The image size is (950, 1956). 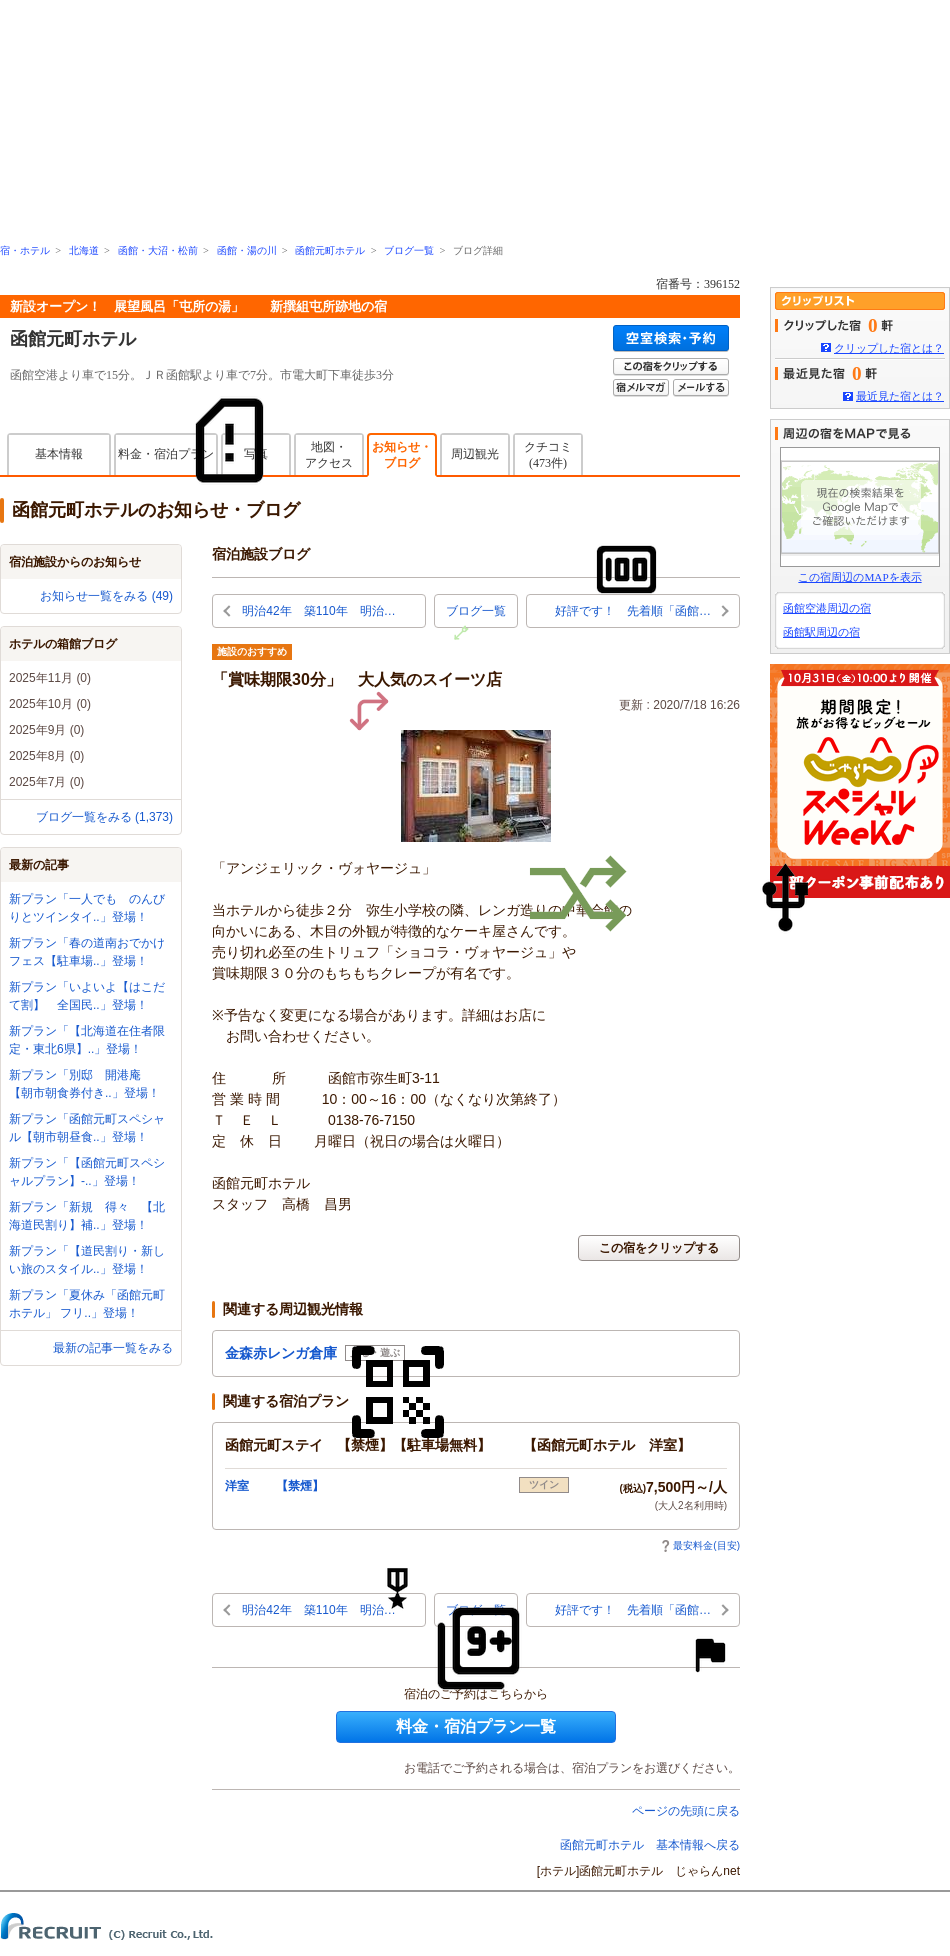 What do you see at coordinates (229, 440) in the screenshot?
I see `sd card storage warning or error` at bounding box center [229, 440].